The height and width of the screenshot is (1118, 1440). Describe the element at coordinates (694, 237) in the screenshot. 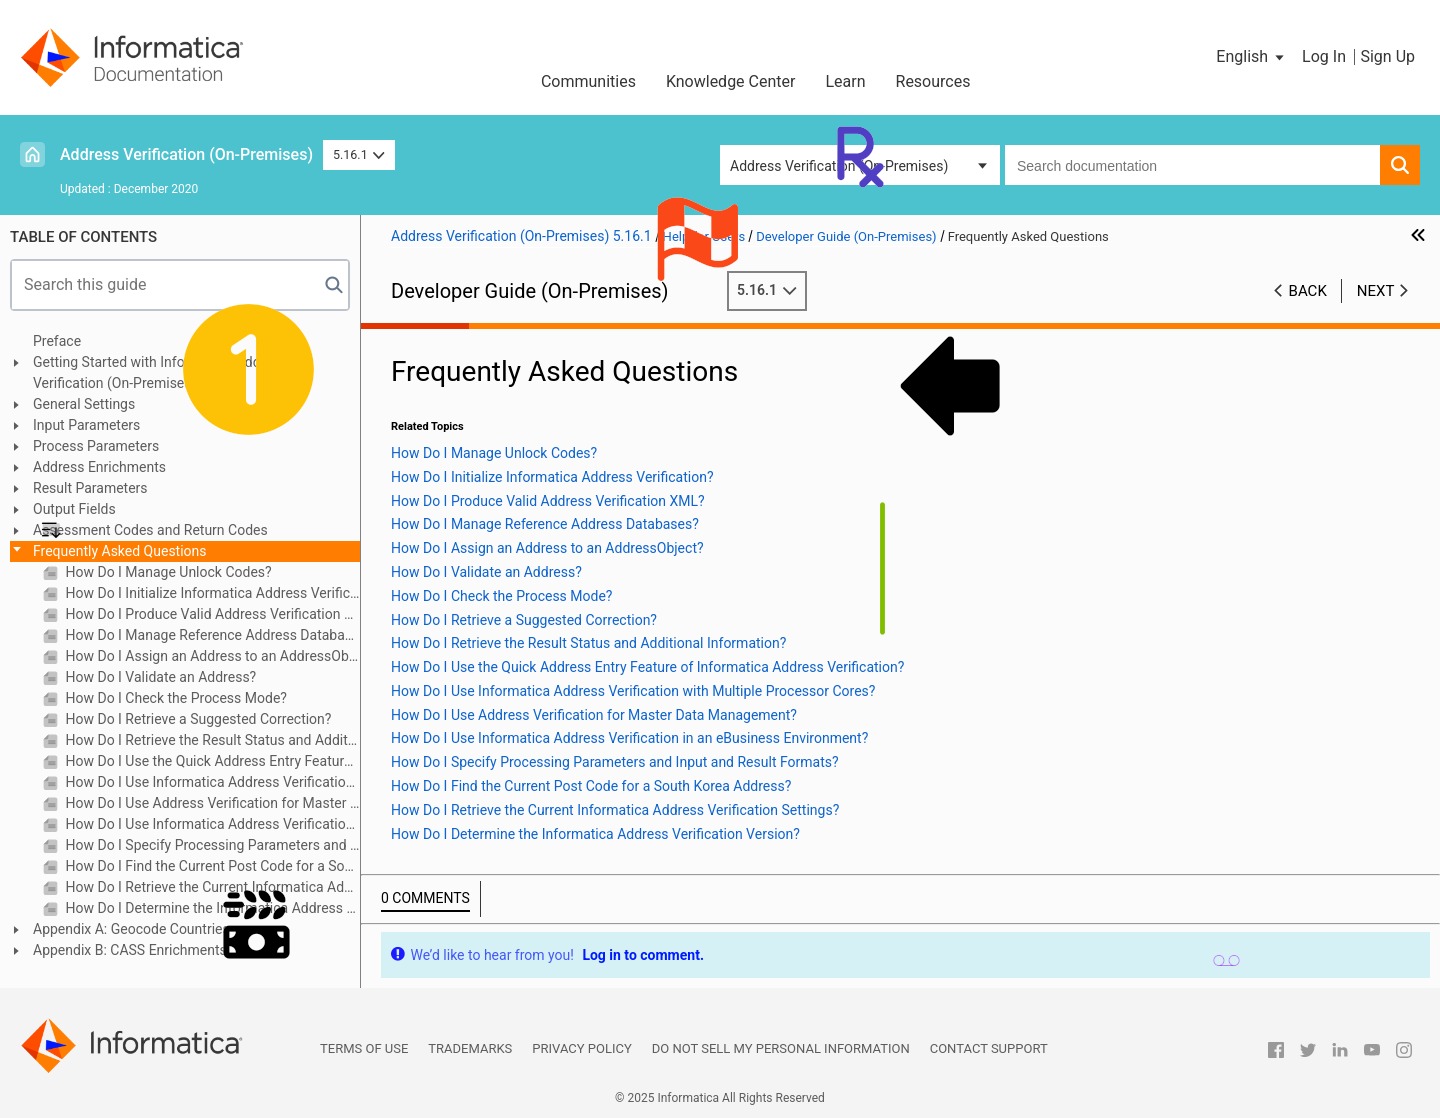

I see `indicates completion or finish line` at that location.